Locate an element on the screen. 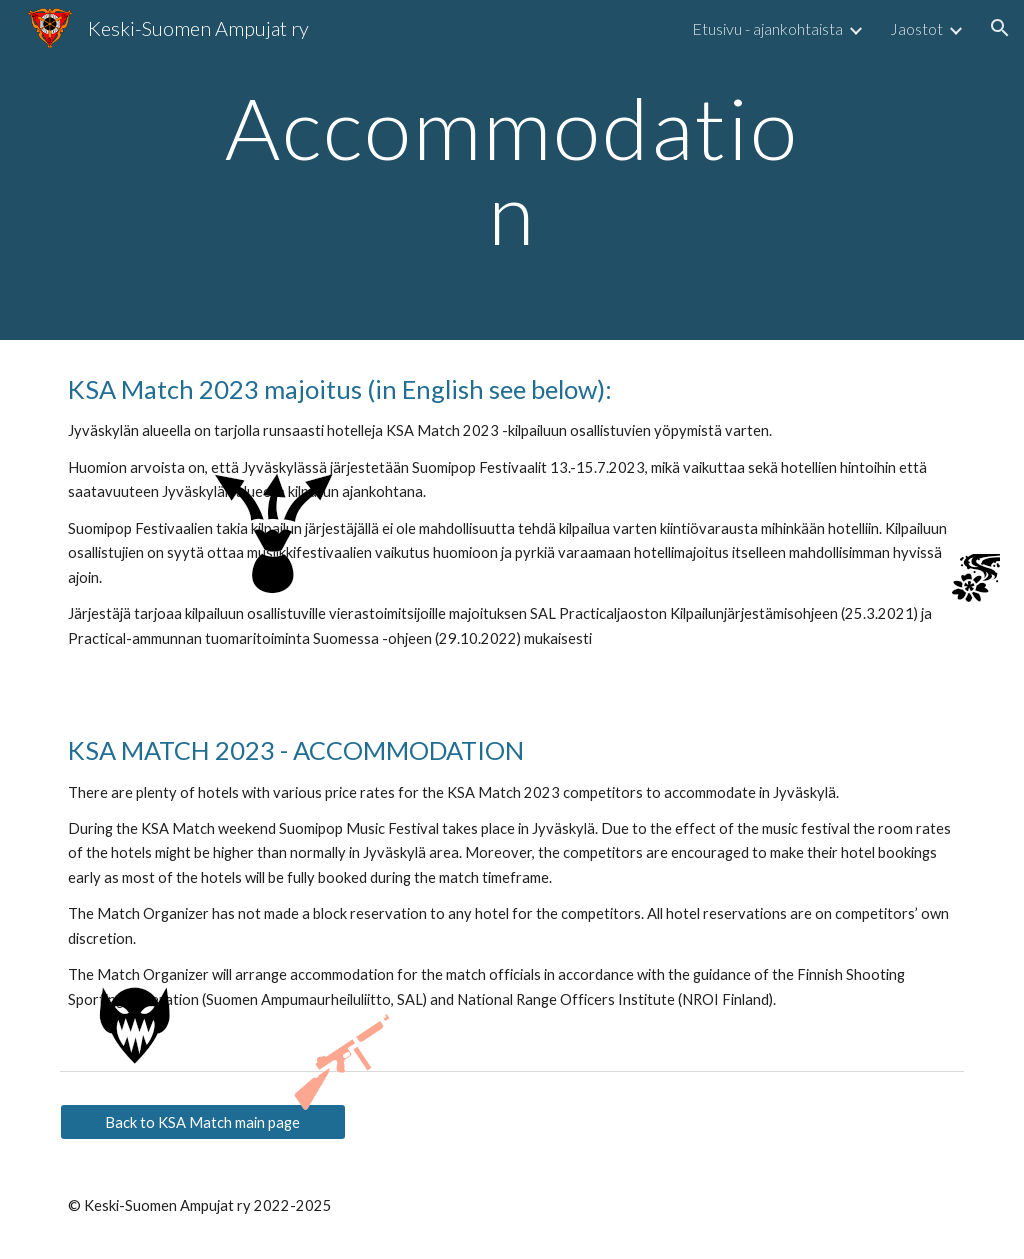 Image resolution: width=1024 pixels, height=1259 pixels. select thompson submachine gun weapon is located at coordinates (342, 1062).